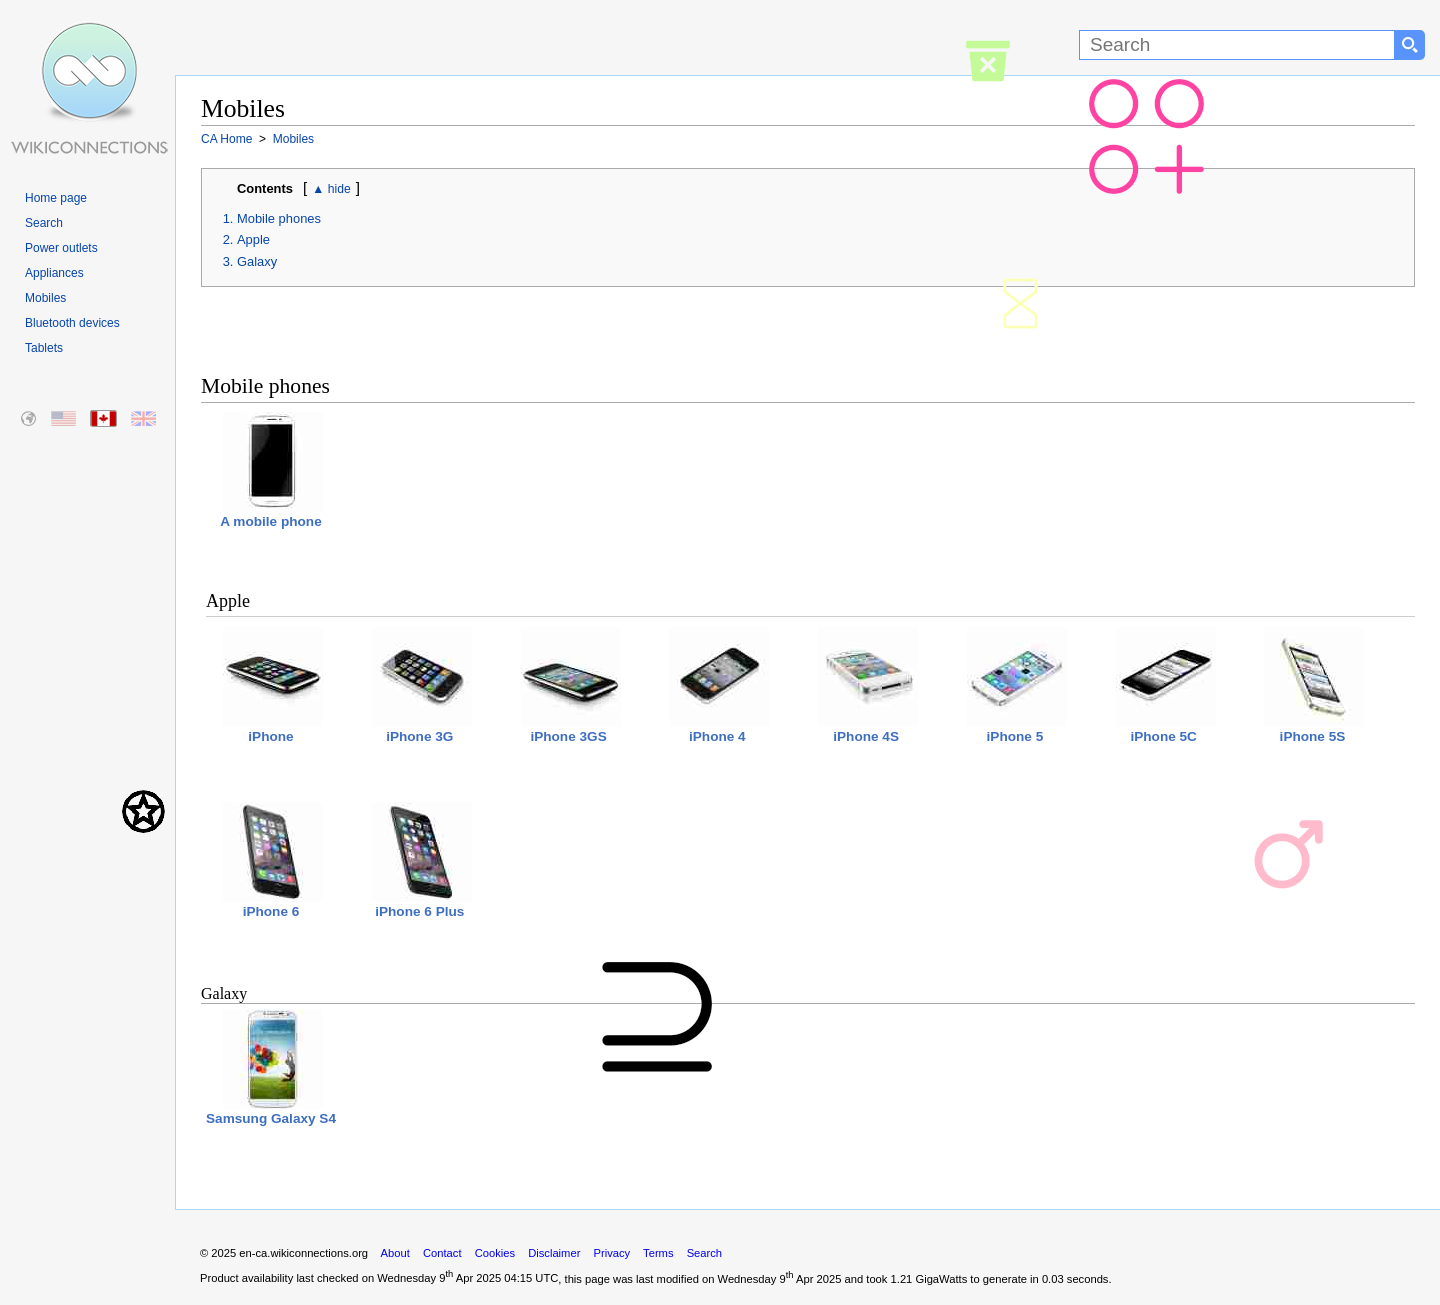  I want to click on delete selected item, so click(988, 61).